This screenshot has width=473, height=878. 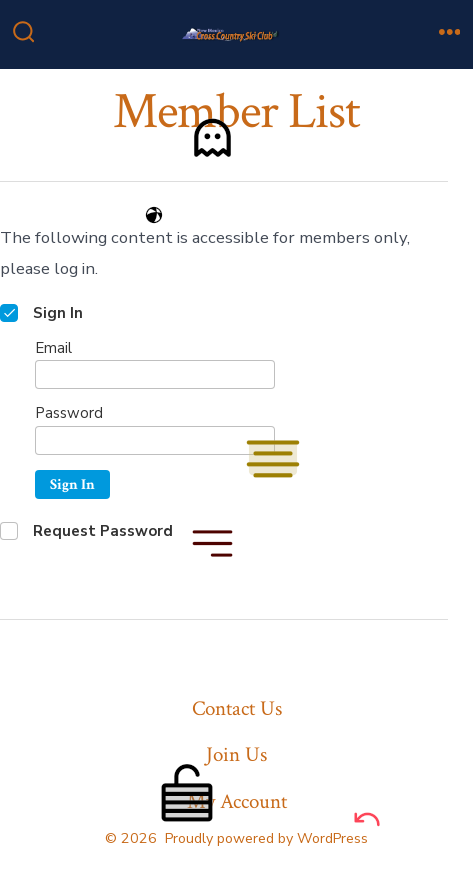 I want to click on access games or entertainment features, so click(x=154, y=215).